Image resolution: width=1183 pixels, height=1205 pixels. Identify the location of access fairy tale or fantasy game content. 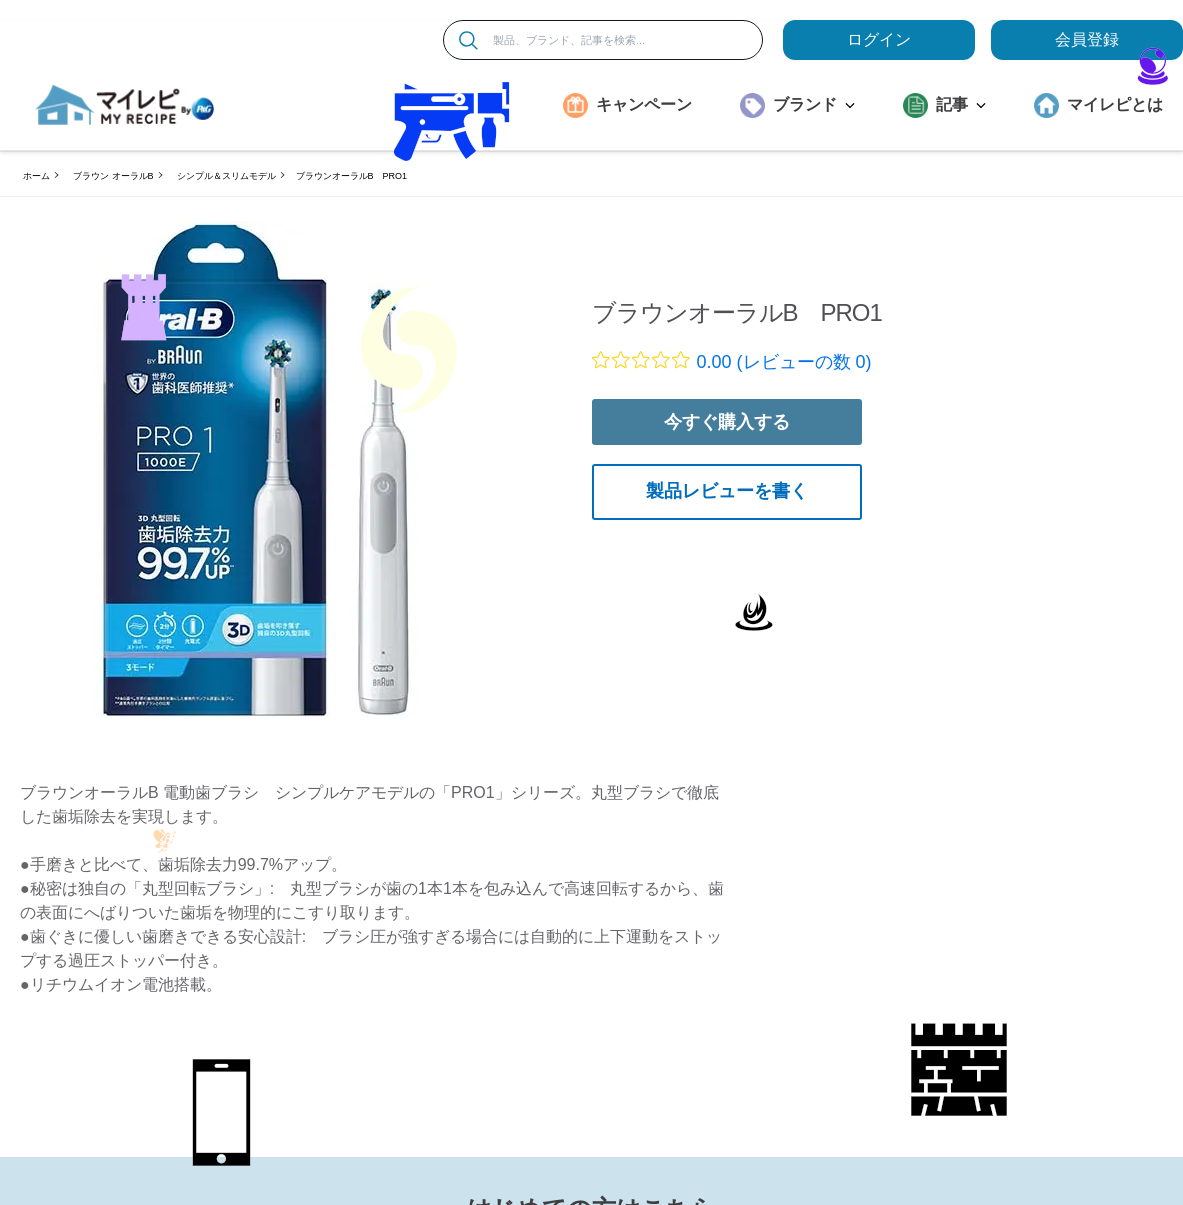
(165, 841).